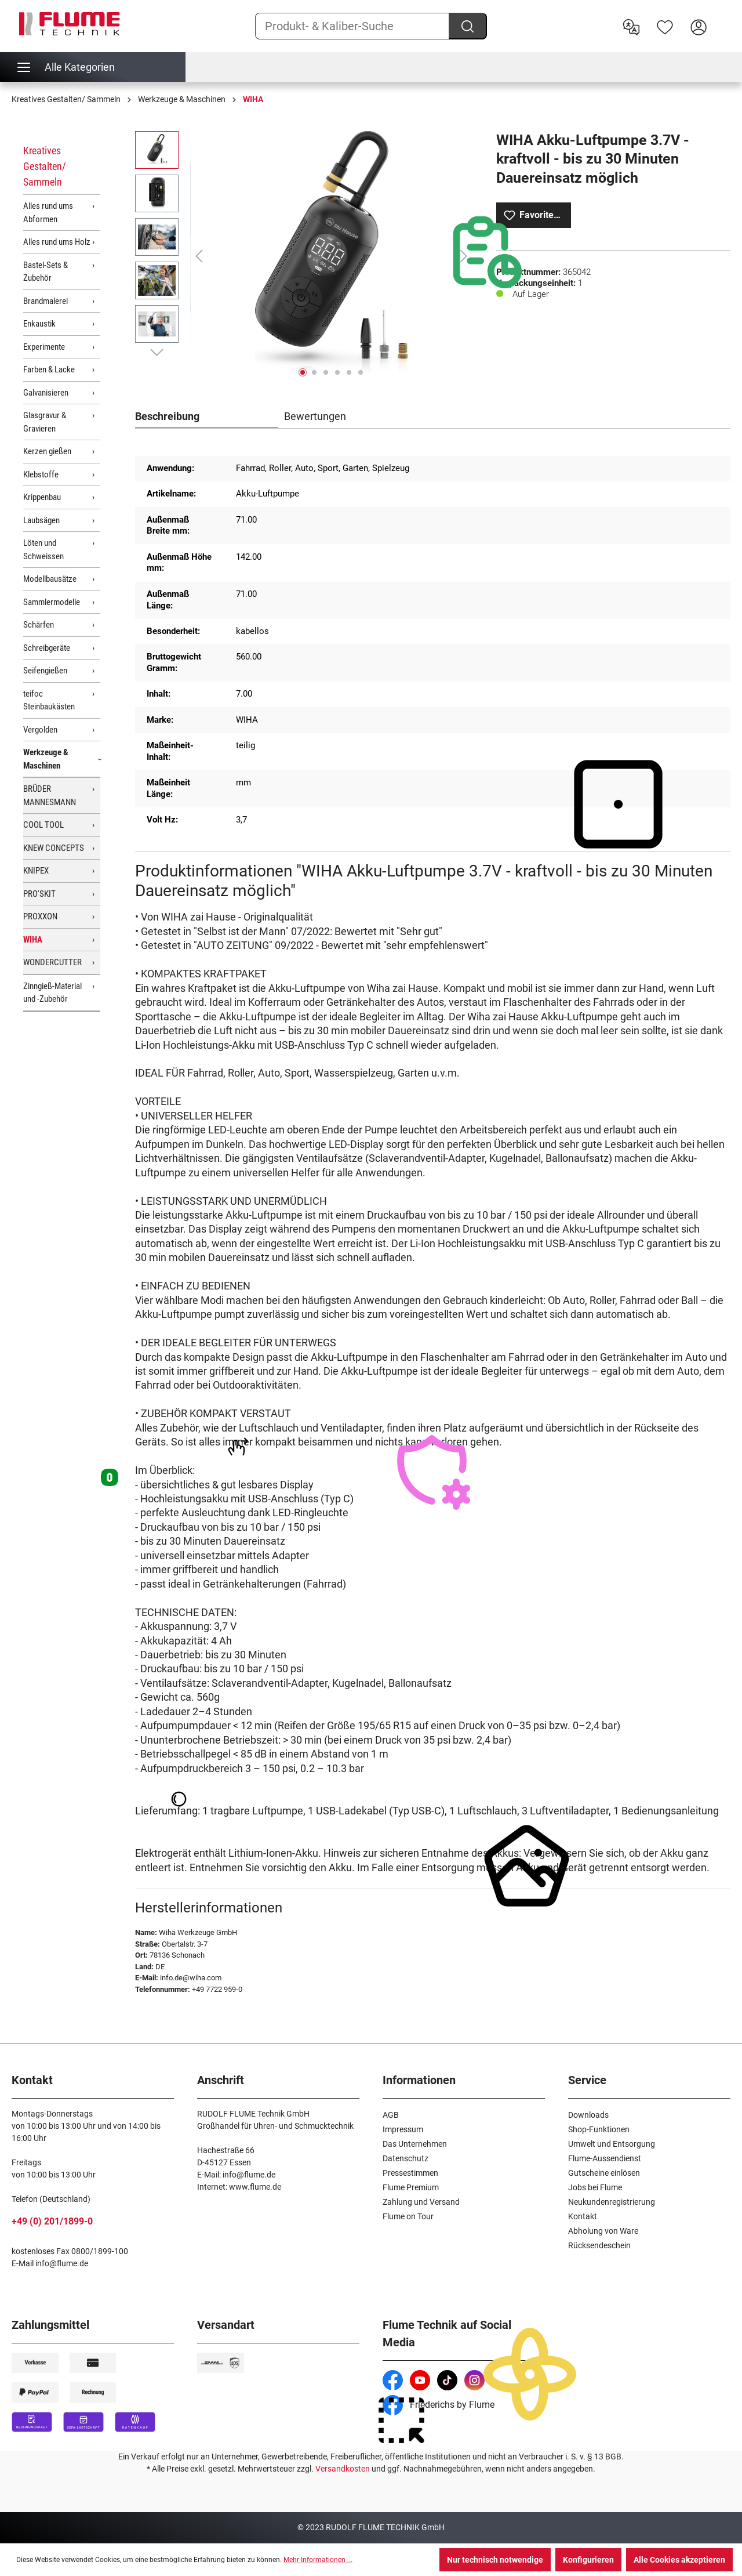 Image resolution: width=742 pixels, height=2576 pixels. I want to click on swipe right to continue or advance, so click(237, 1447).